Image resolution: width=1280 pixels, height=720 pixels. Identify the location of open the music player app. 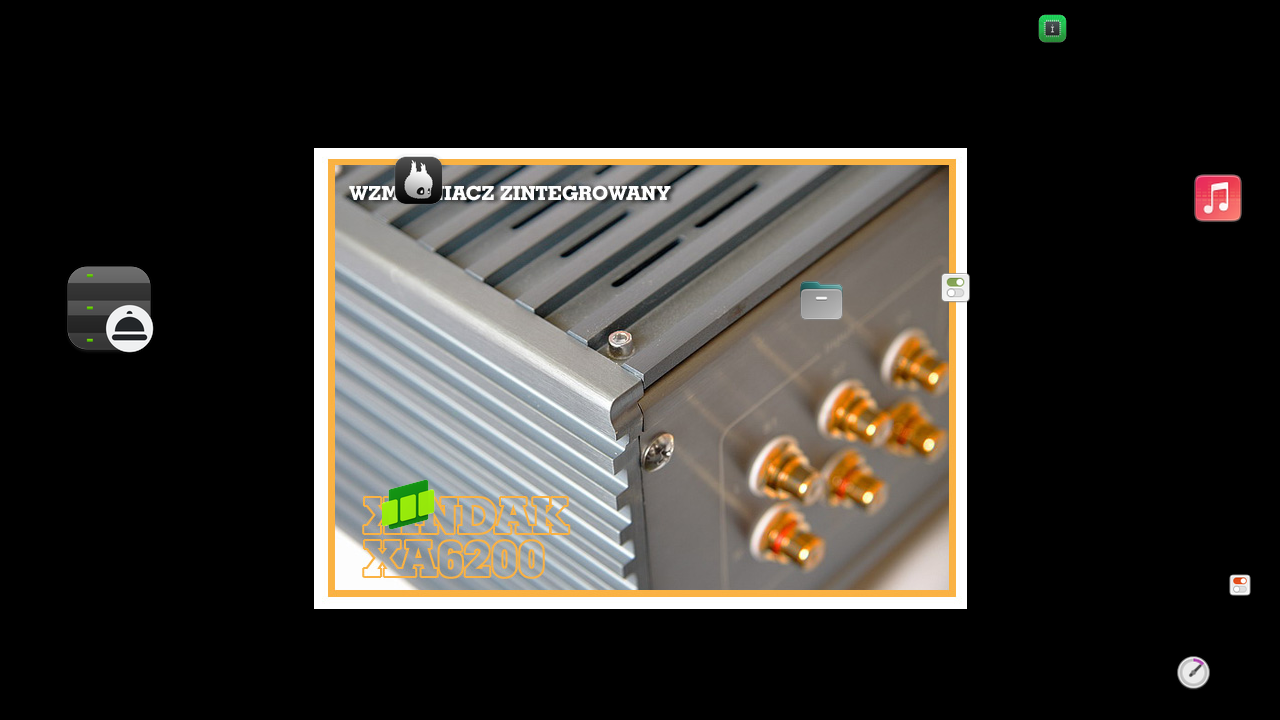
(1218, 198).